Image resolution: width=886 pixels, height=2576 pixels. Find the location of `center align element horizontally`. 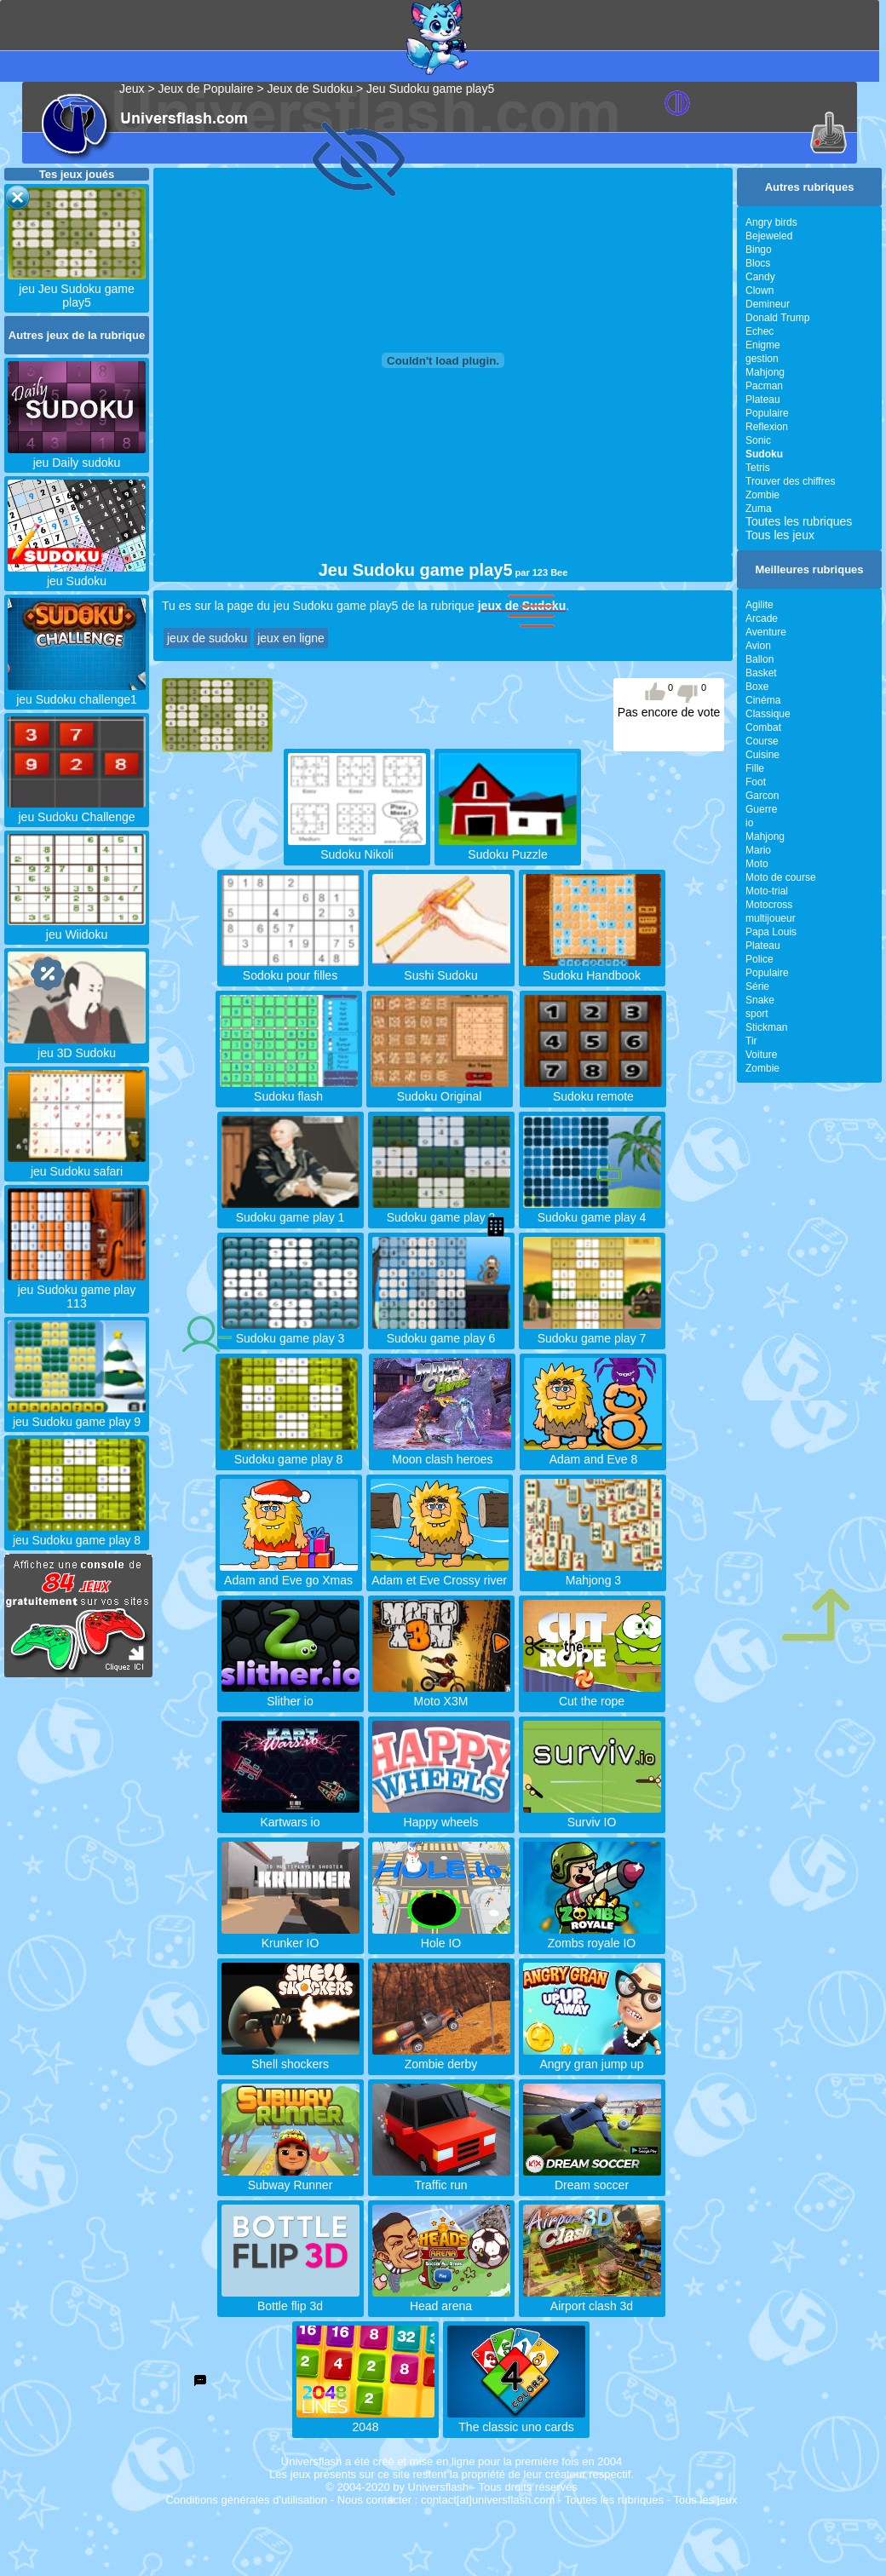

center align element horizontally is located at coordinates (609, 1175).